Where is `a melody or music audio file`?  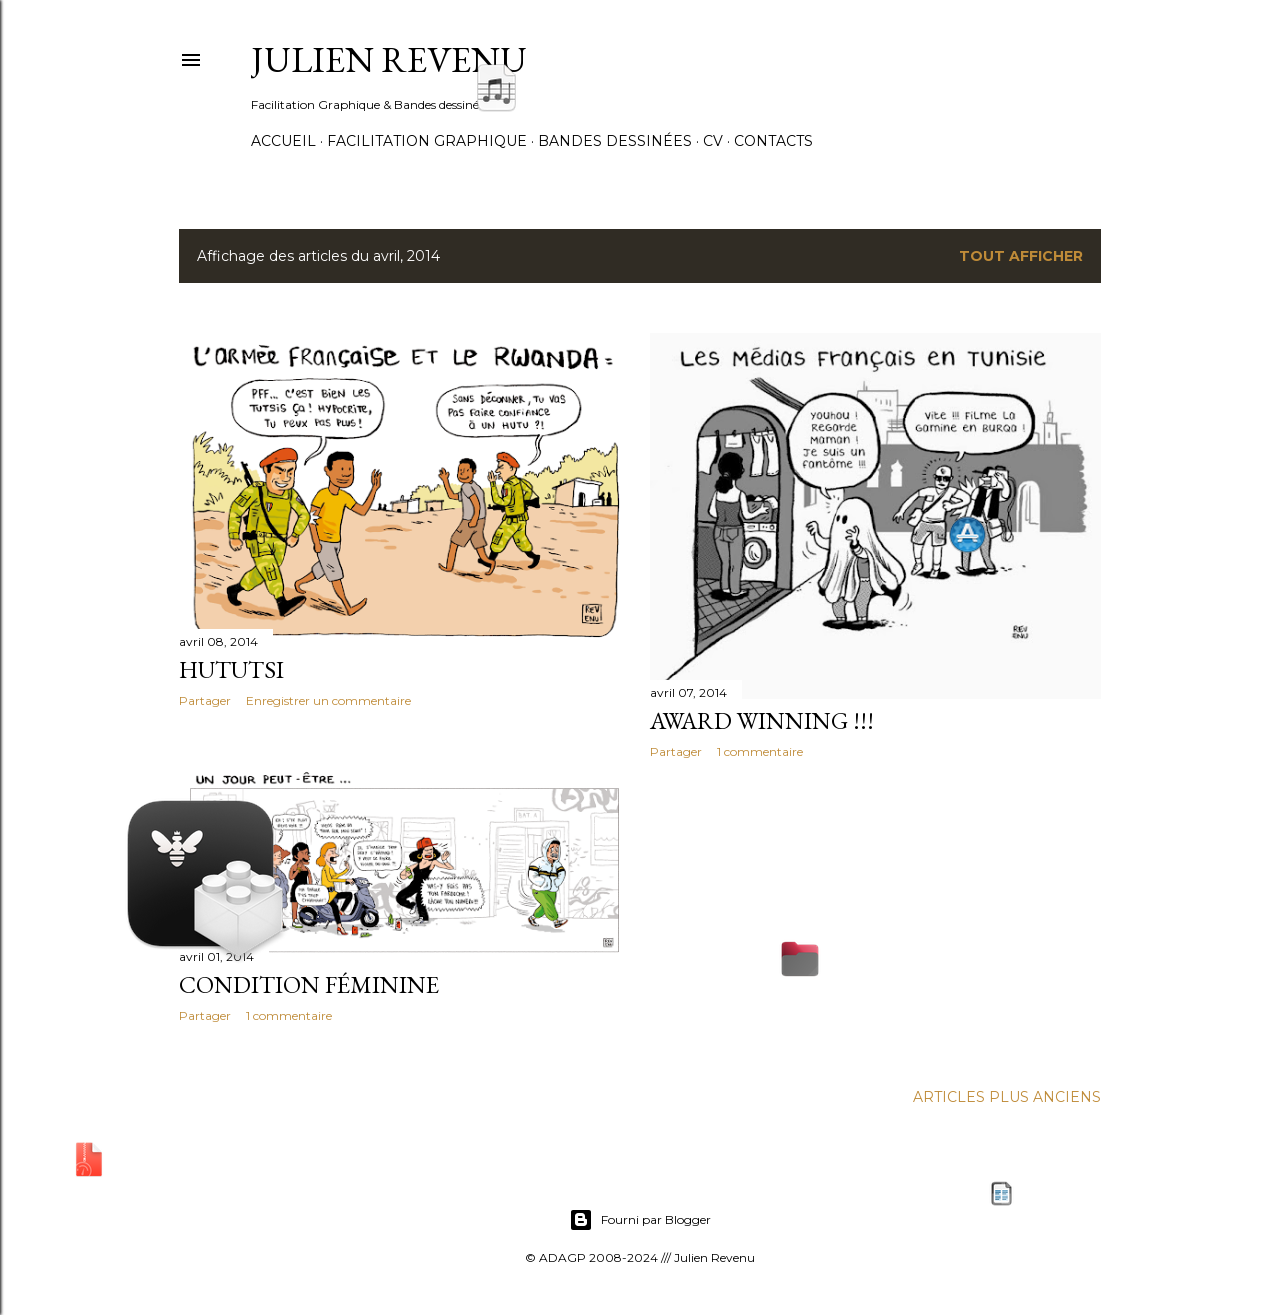
a melody or music audio file is located at coordinates (496, 87).